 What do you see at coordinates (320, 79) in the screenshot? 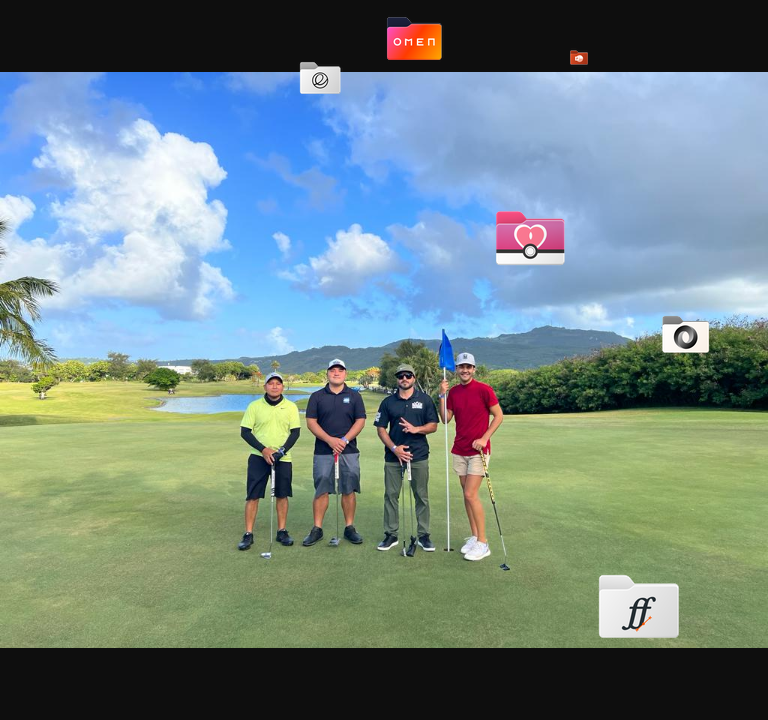
I see `open elementary OS system folder` at bounding box center [320, 79].